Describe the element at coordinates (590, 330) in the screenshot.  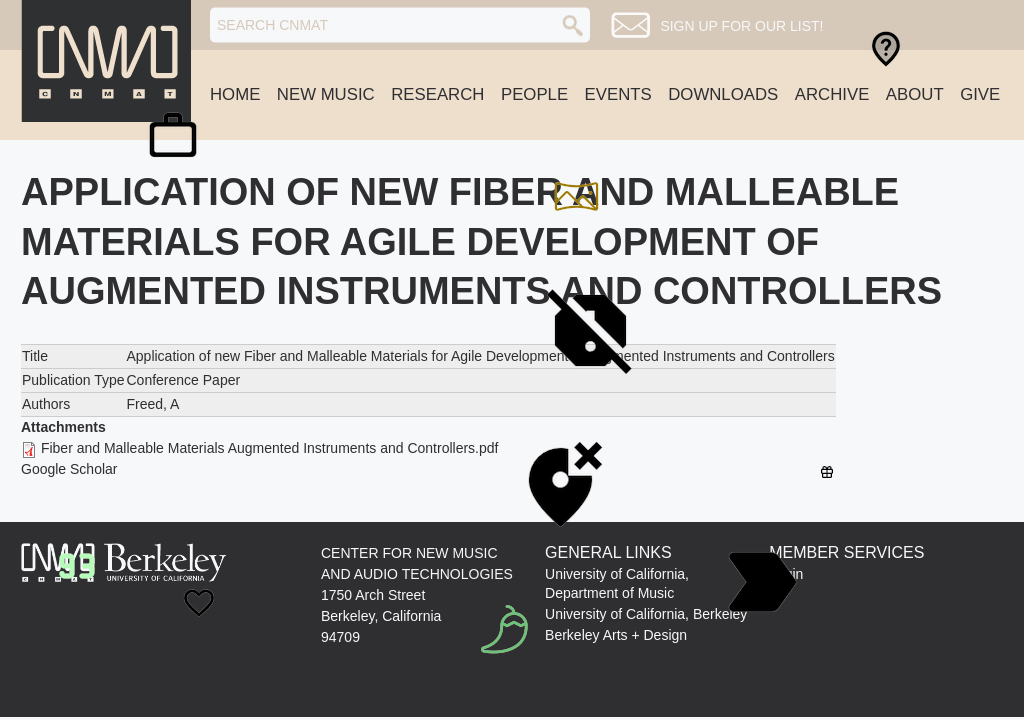
I see `disable content reporting` at that location.